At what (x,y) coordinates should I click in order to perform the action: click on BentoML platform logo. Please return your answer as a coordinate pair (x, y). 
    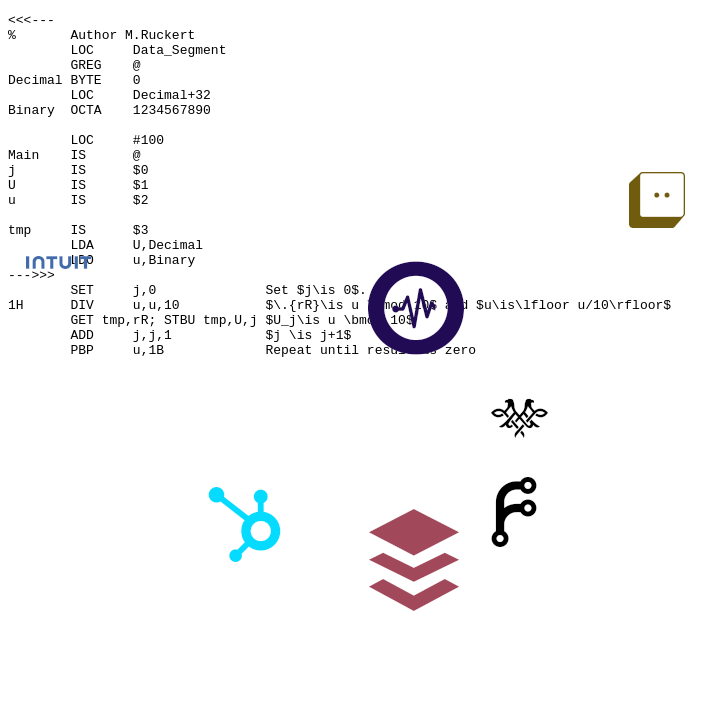
    Looking at the image, I should click on (657, 200).